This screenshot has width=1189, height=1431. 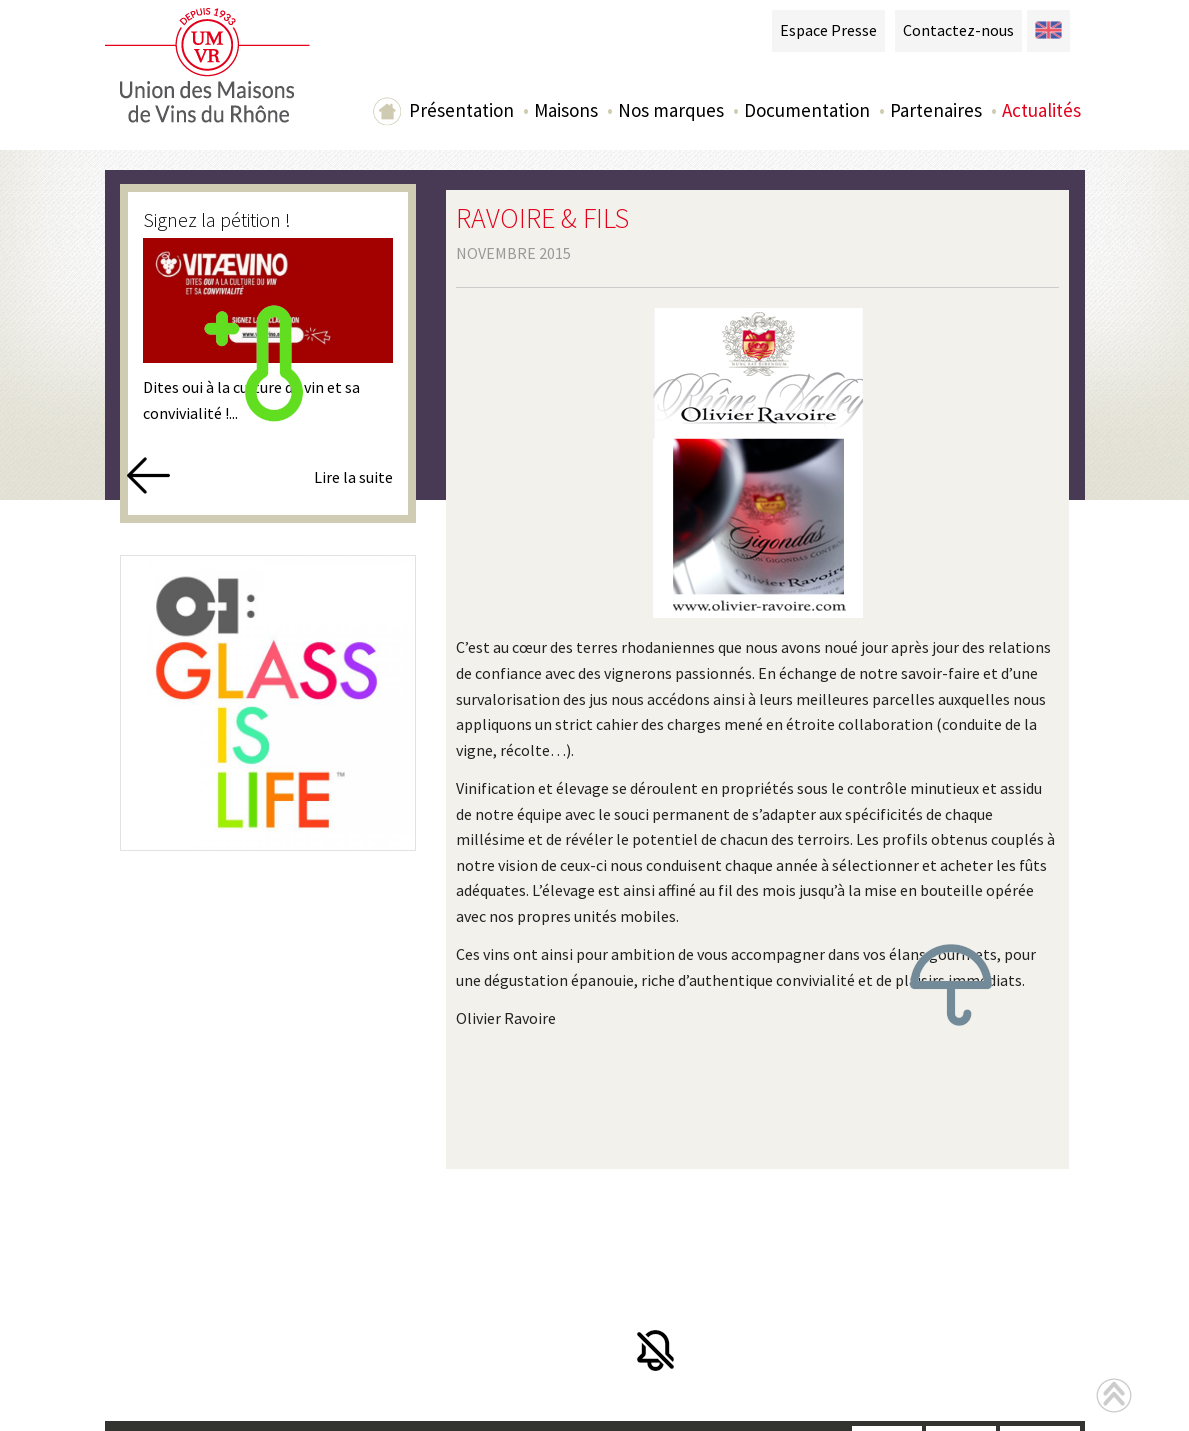 I want to click on go back to the previous screen, so click(x=148, y=475).